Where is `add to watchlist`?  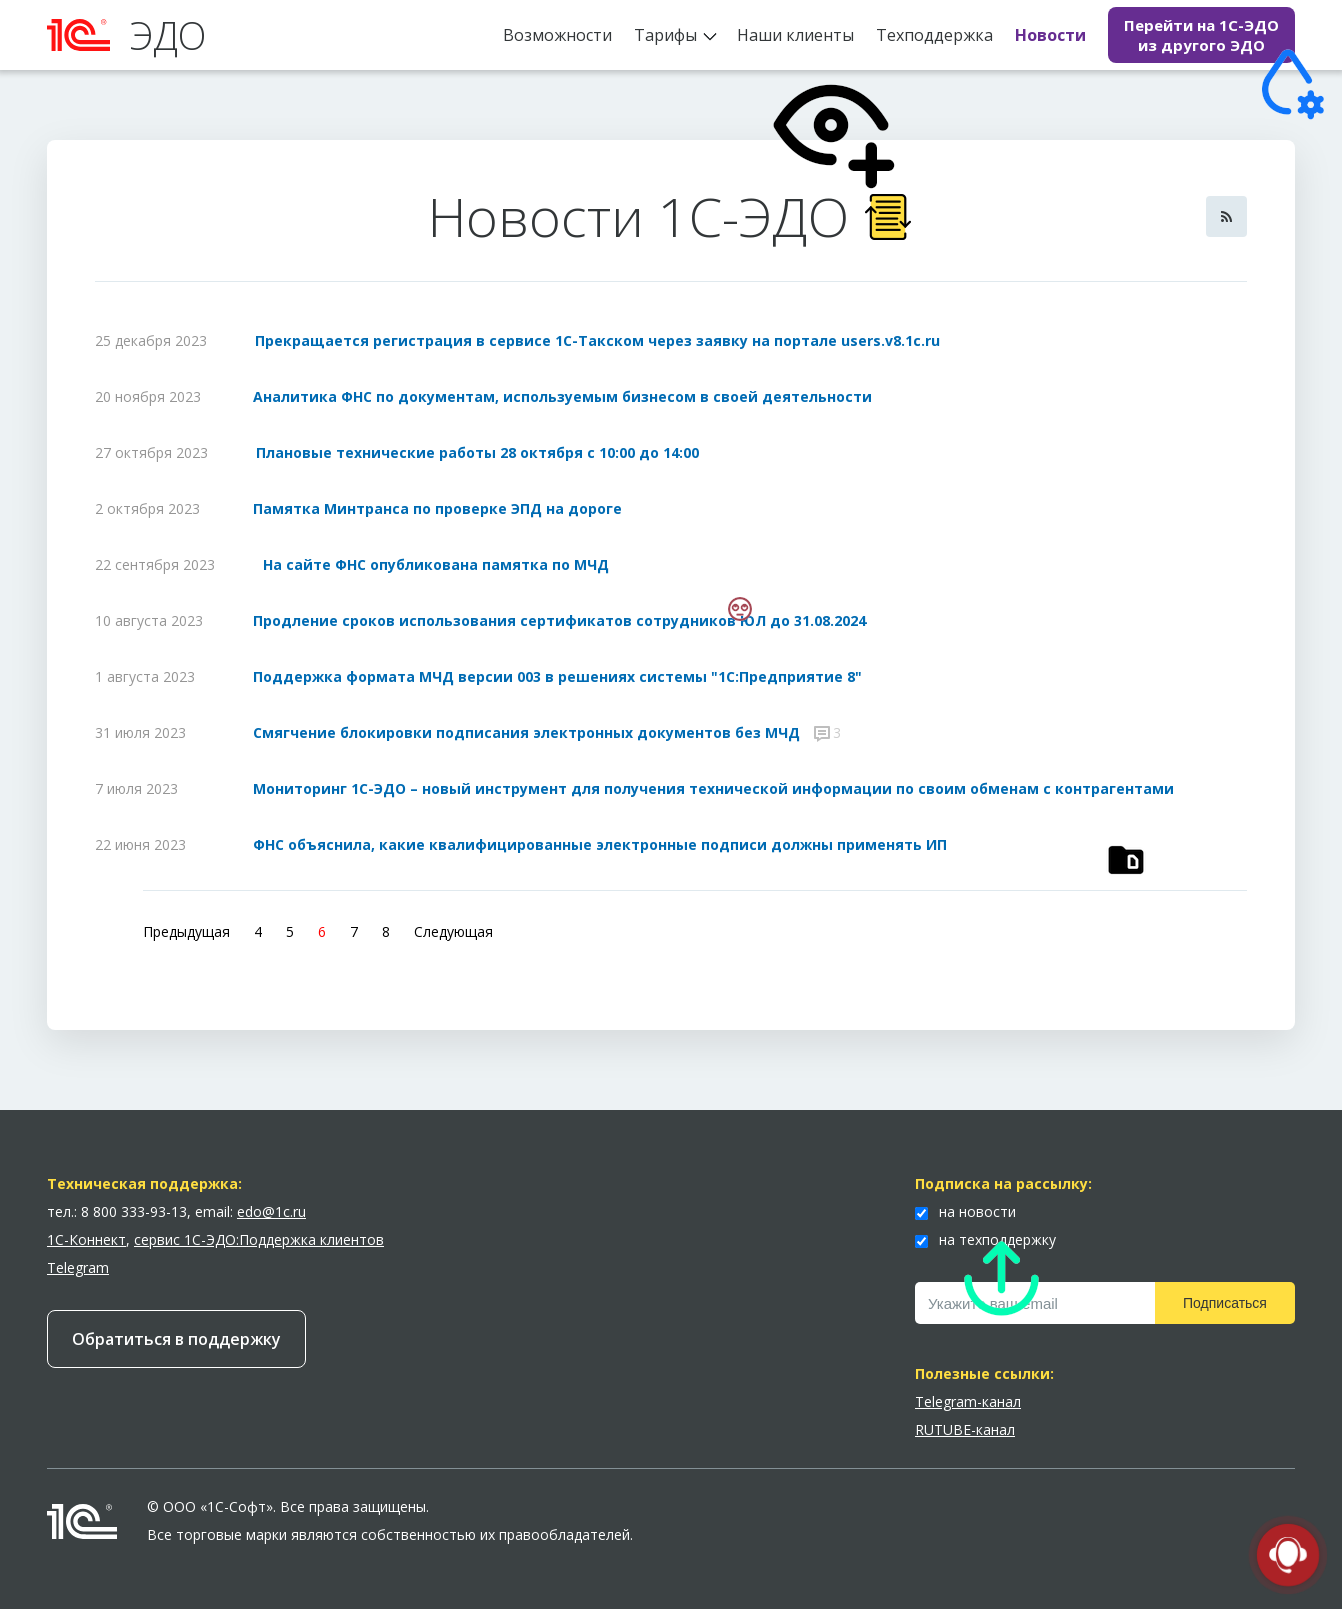 add to watchlist is located at coordinates (831, 125).